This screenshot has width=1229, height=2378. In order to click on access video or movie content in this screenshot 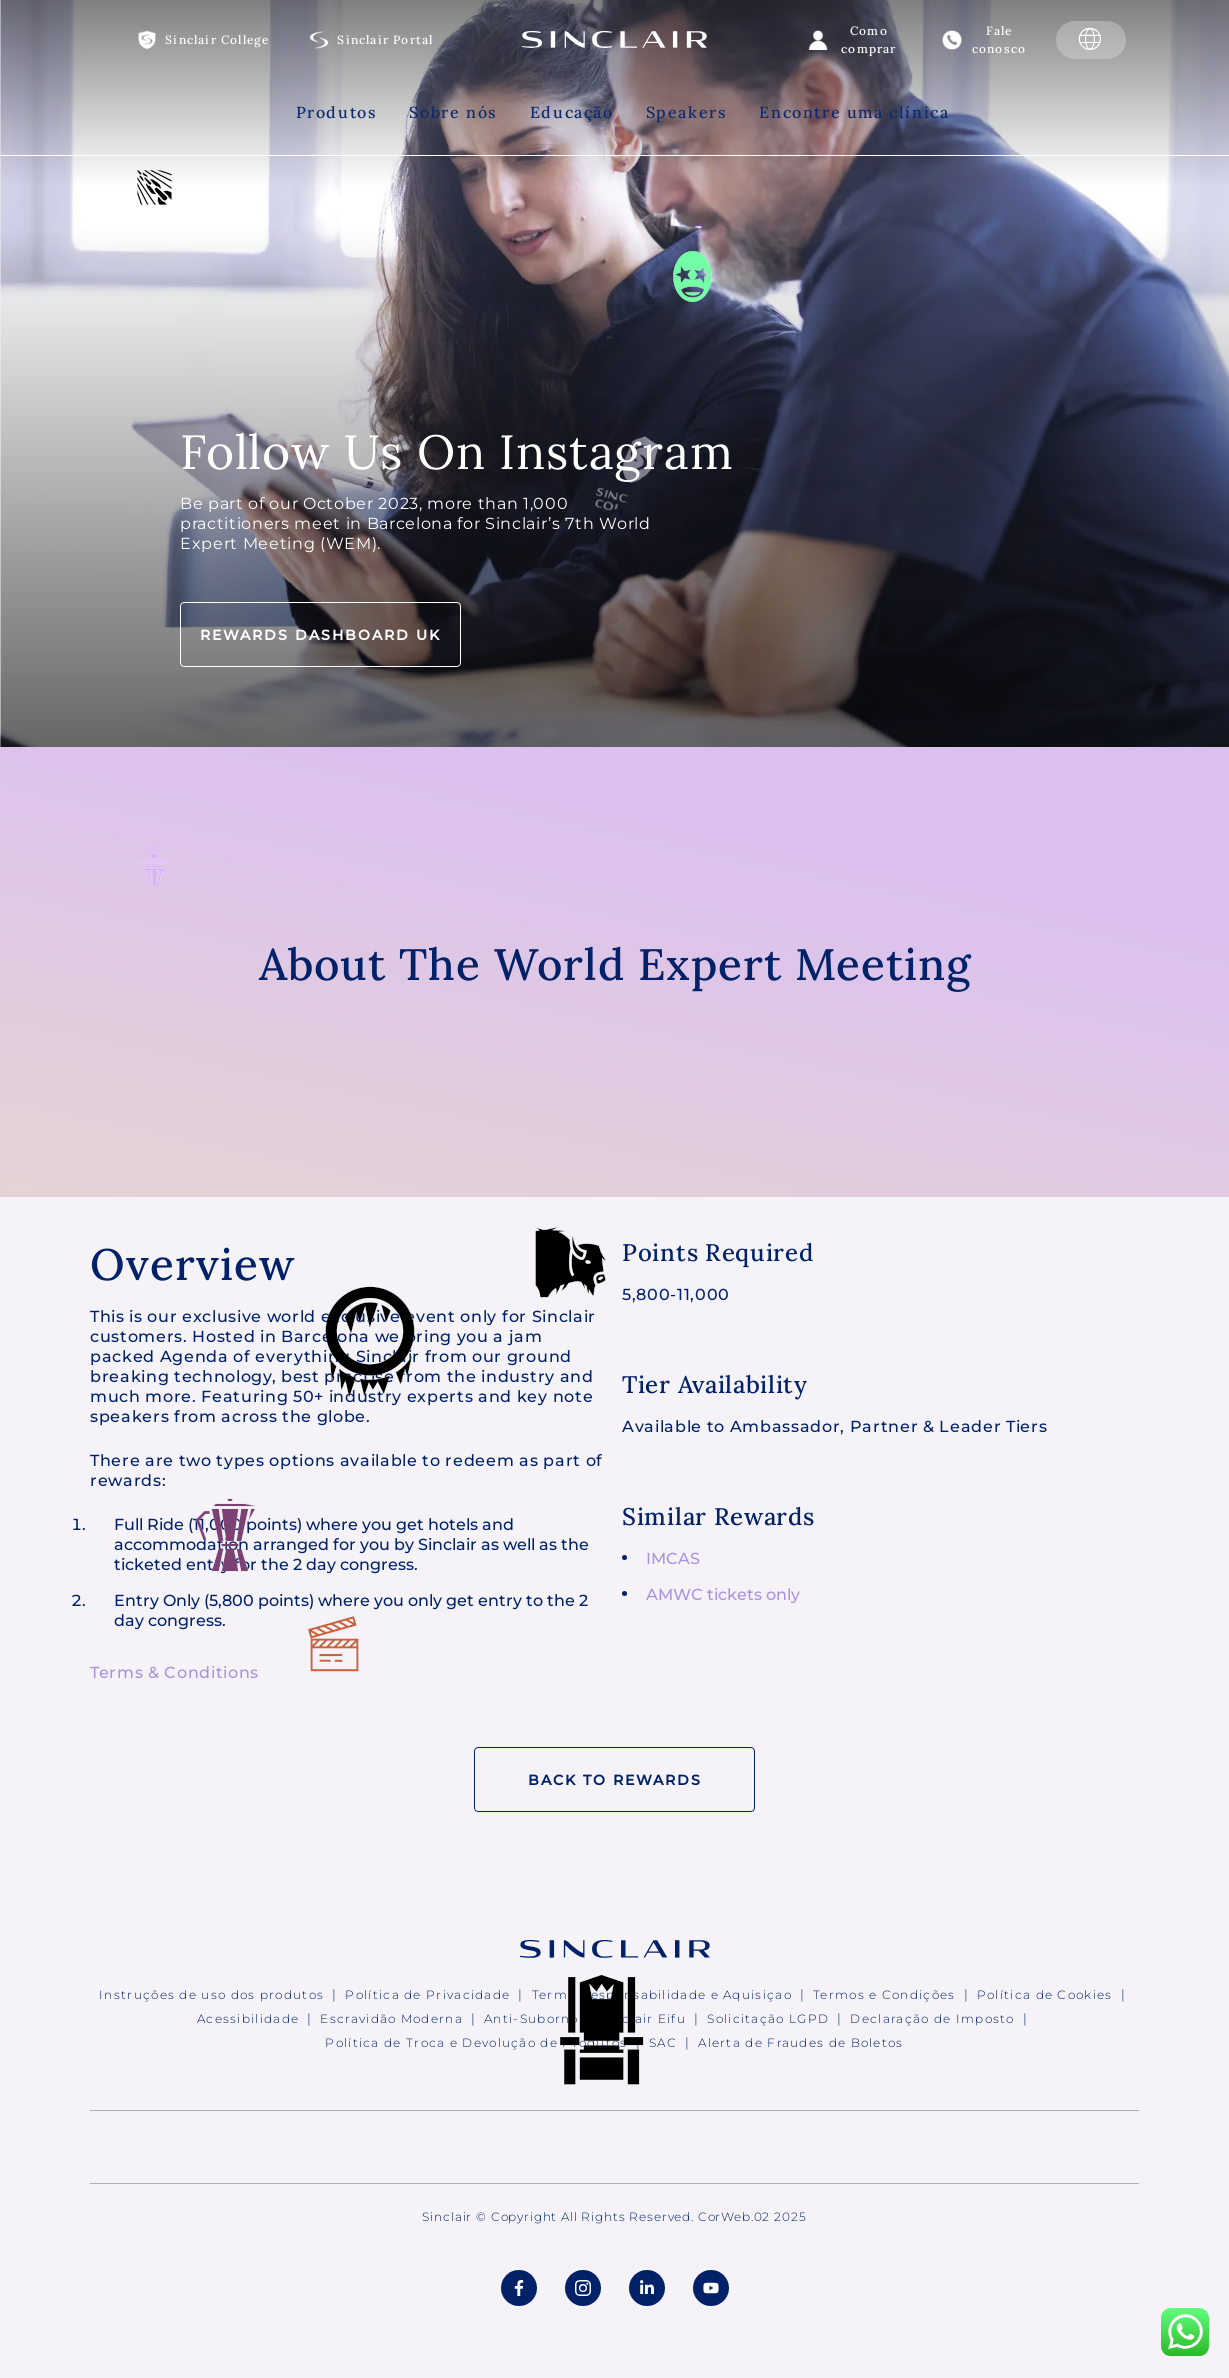, I will do `click(334, 1643)`.